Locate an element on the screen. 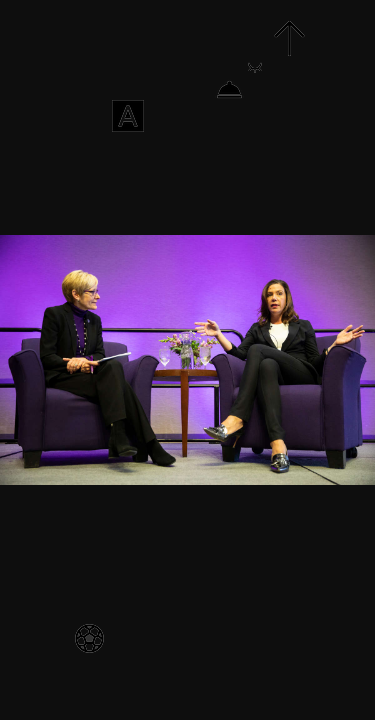 The height and width of the screenshot is (720, 375). request room service is located at coordinates (229, 89).